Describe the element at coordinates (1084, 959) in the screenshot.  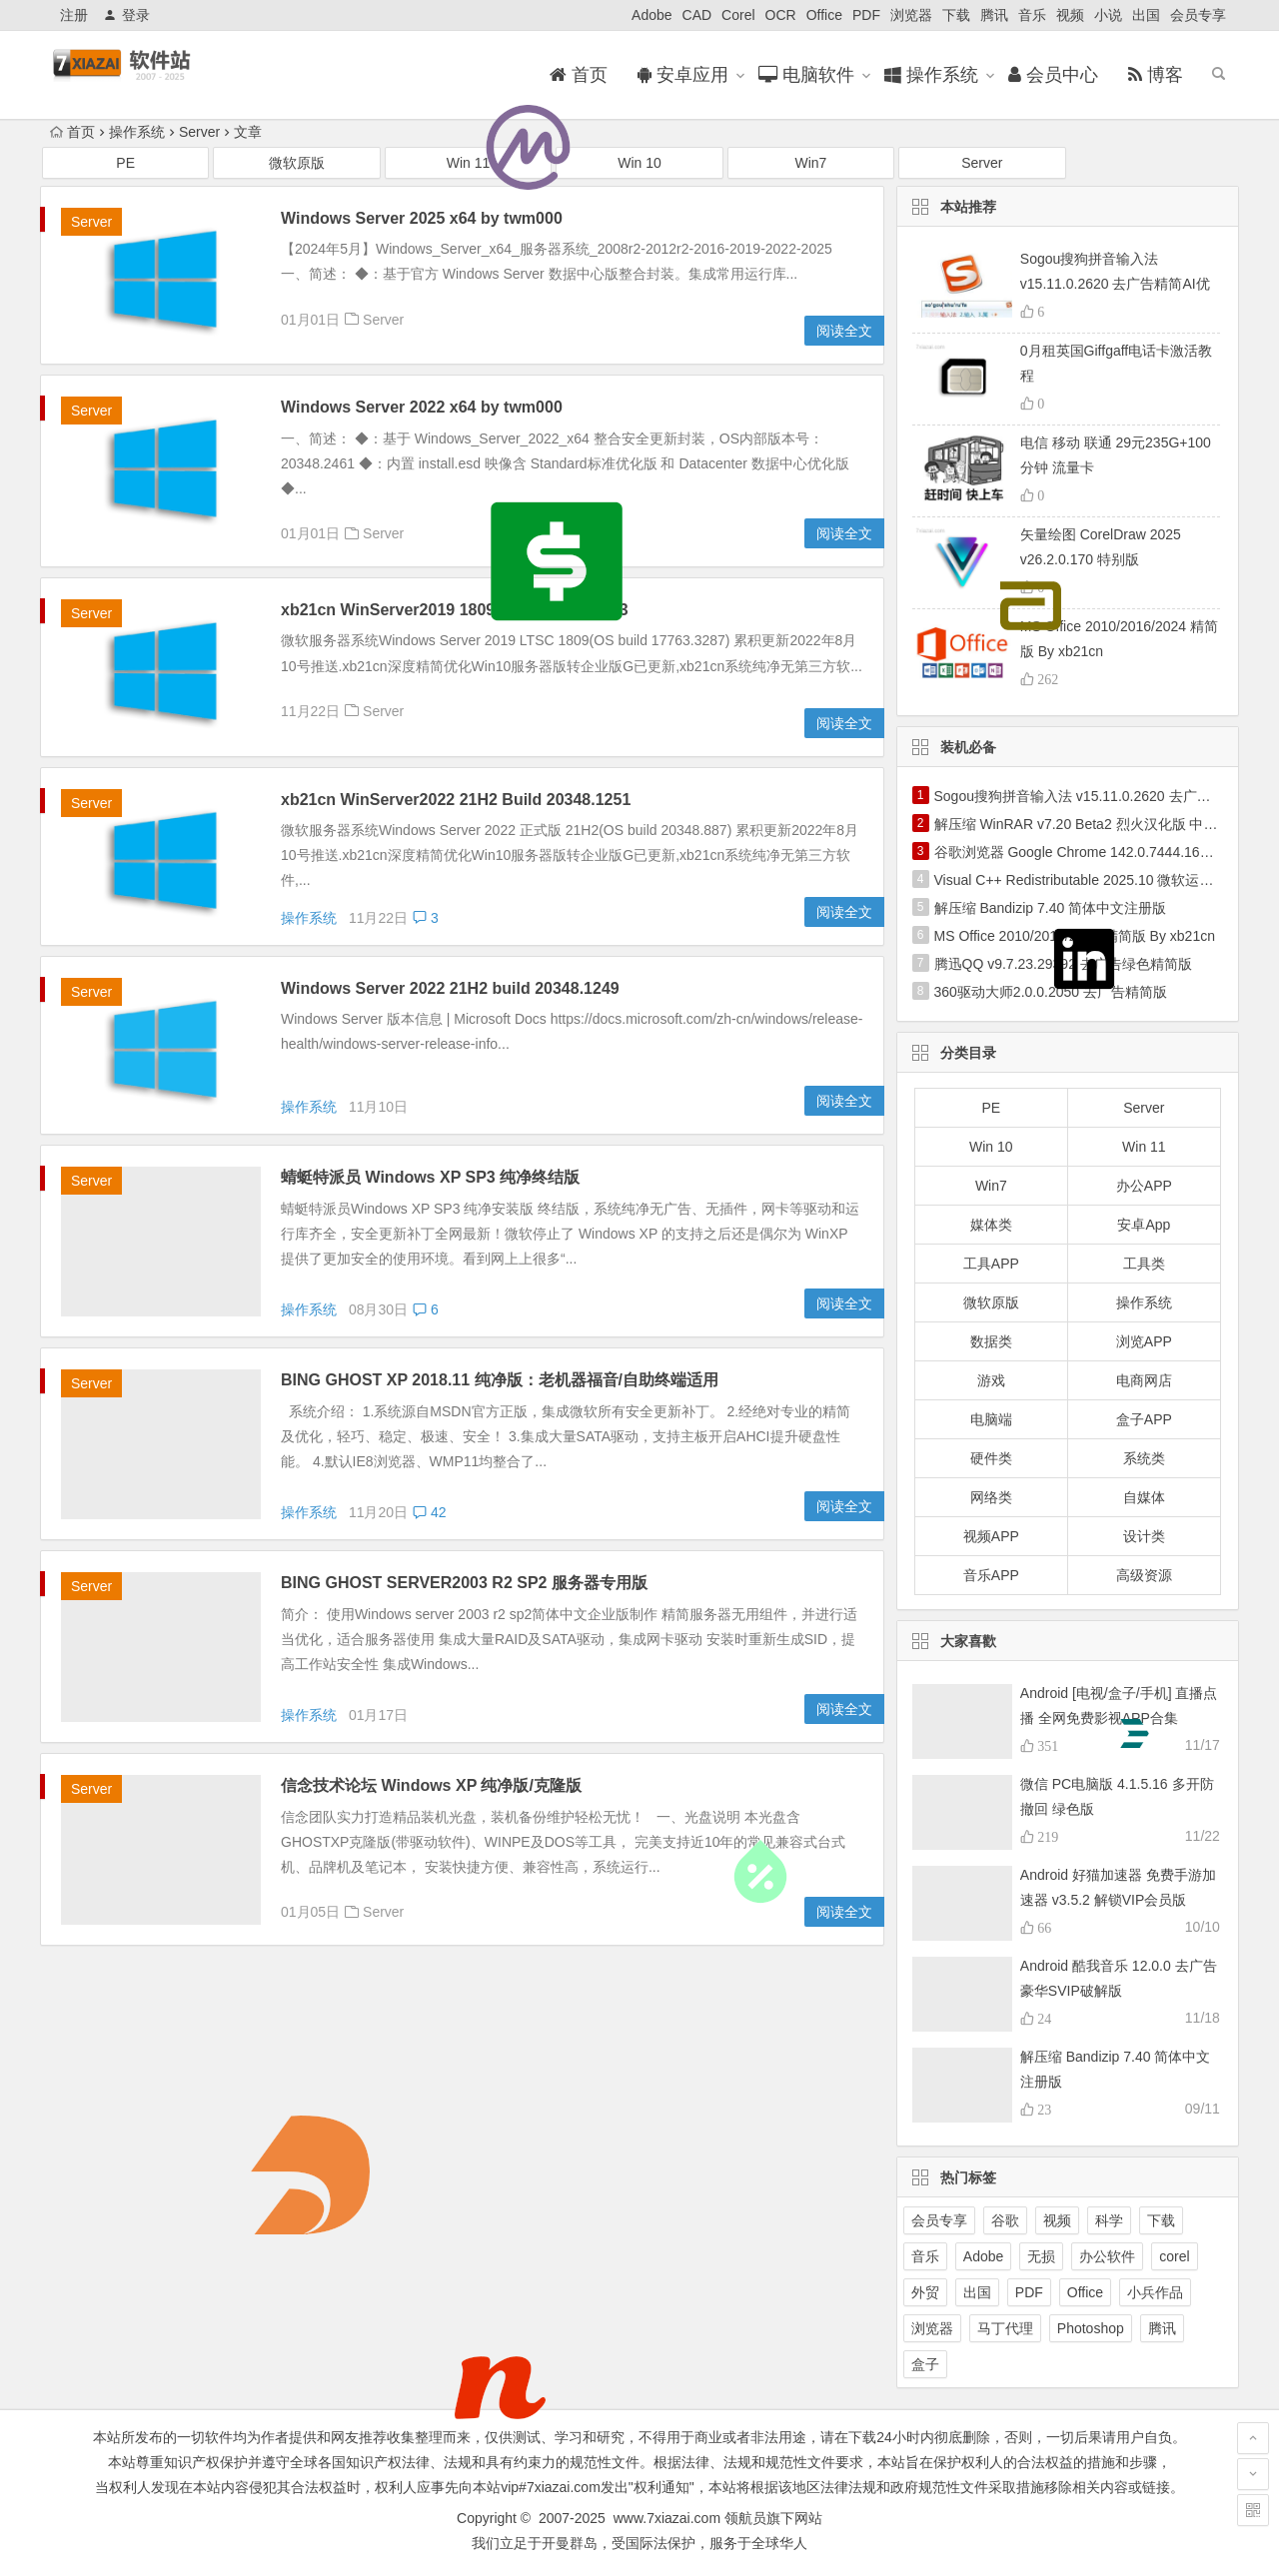
I see `open LinkedIn app or website` at that location.